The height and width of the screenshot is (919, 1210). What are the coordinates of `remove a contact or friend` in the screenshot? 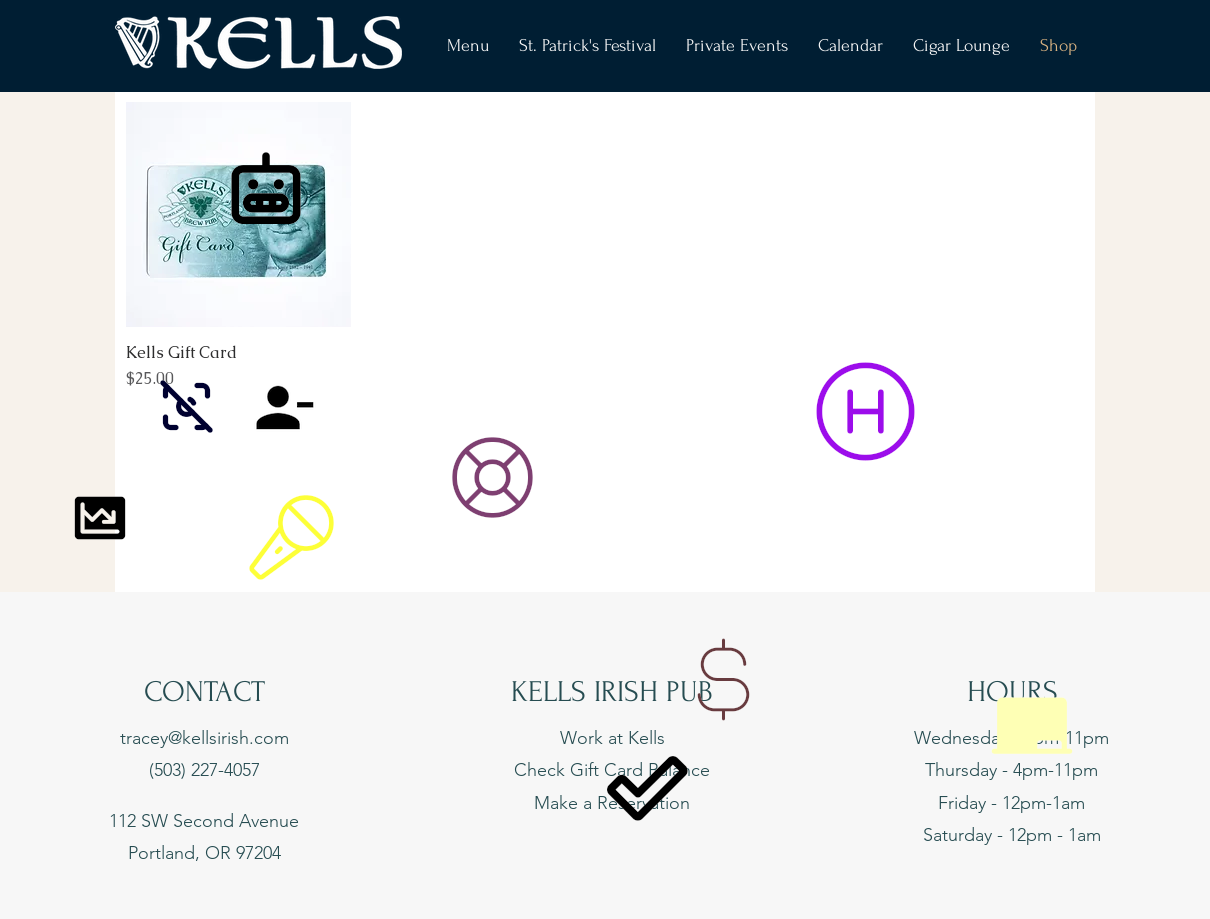 It's located at (283, 407).